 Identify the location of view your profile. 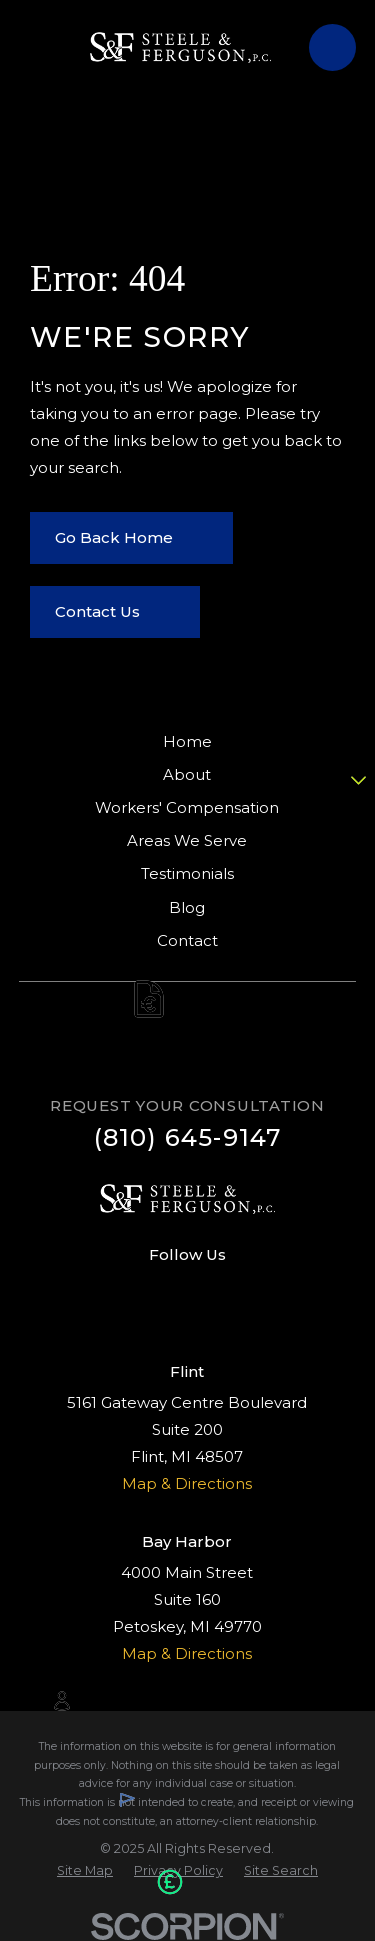
(62, 1701).